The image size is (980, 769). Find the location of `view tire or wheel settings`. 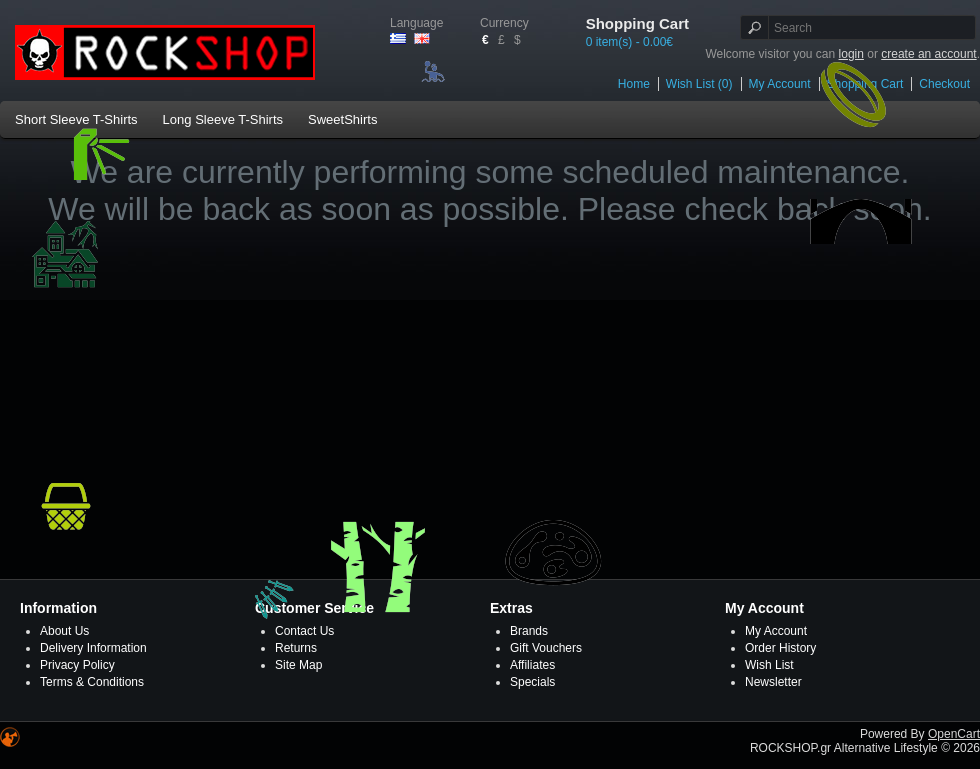

view tire or wheel settings is located at coordinates (854, 95).